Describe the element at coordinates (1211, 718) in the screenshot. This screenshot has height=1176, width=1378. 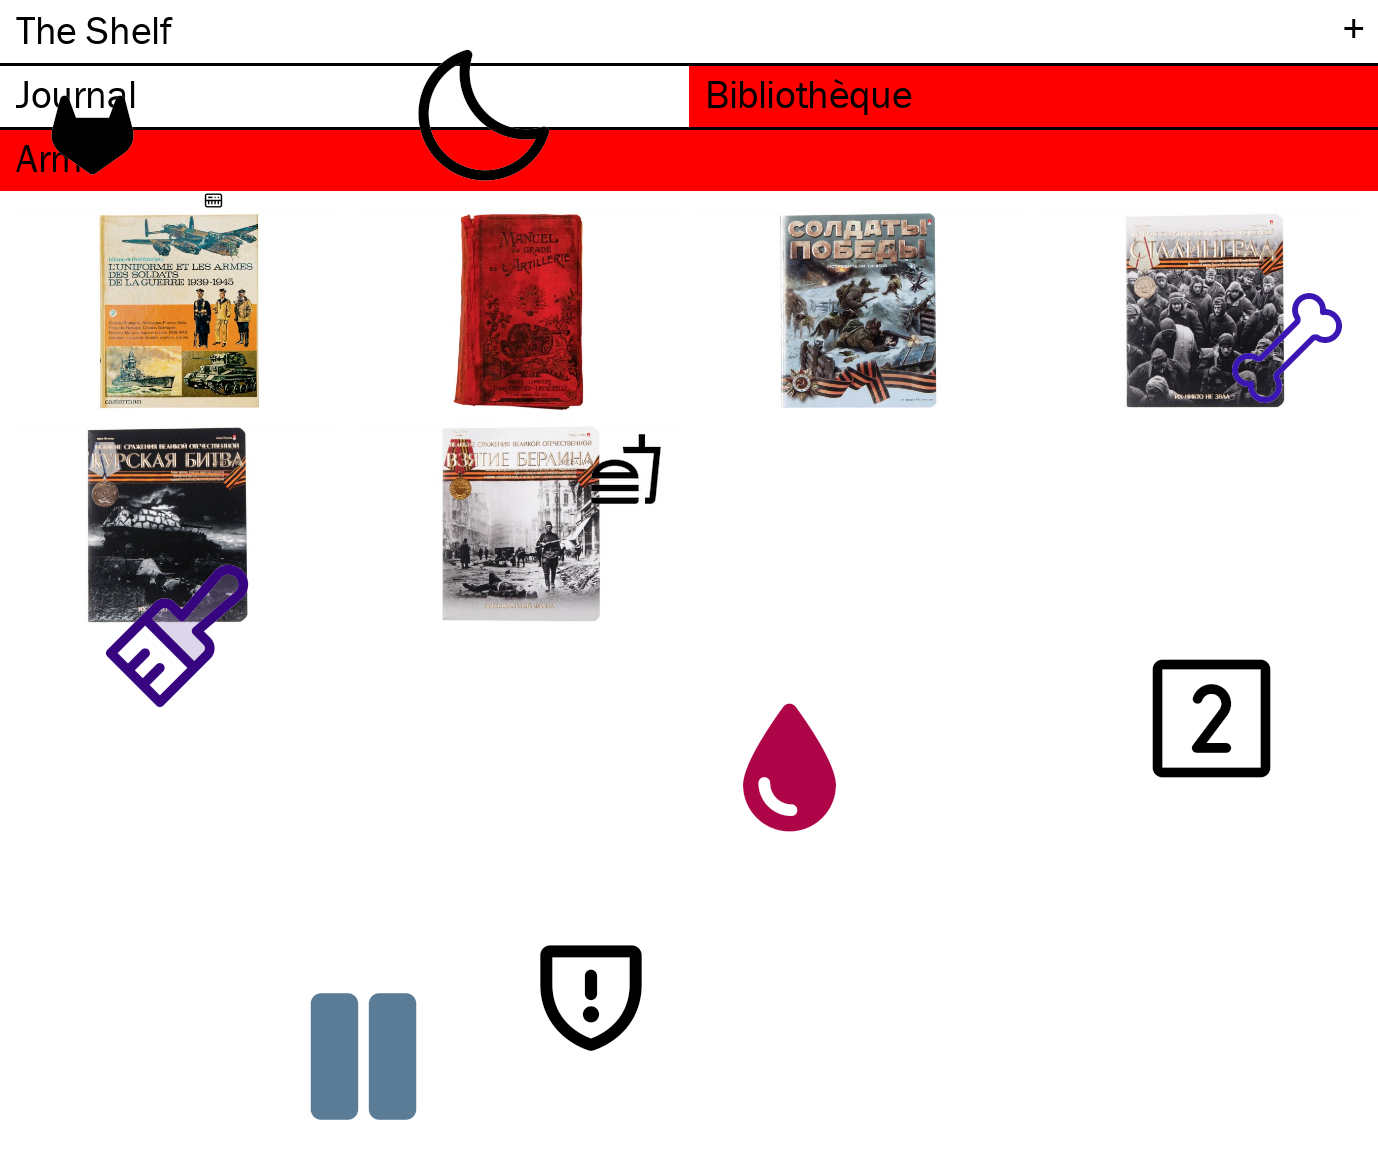
I see `select option number two` at that location.